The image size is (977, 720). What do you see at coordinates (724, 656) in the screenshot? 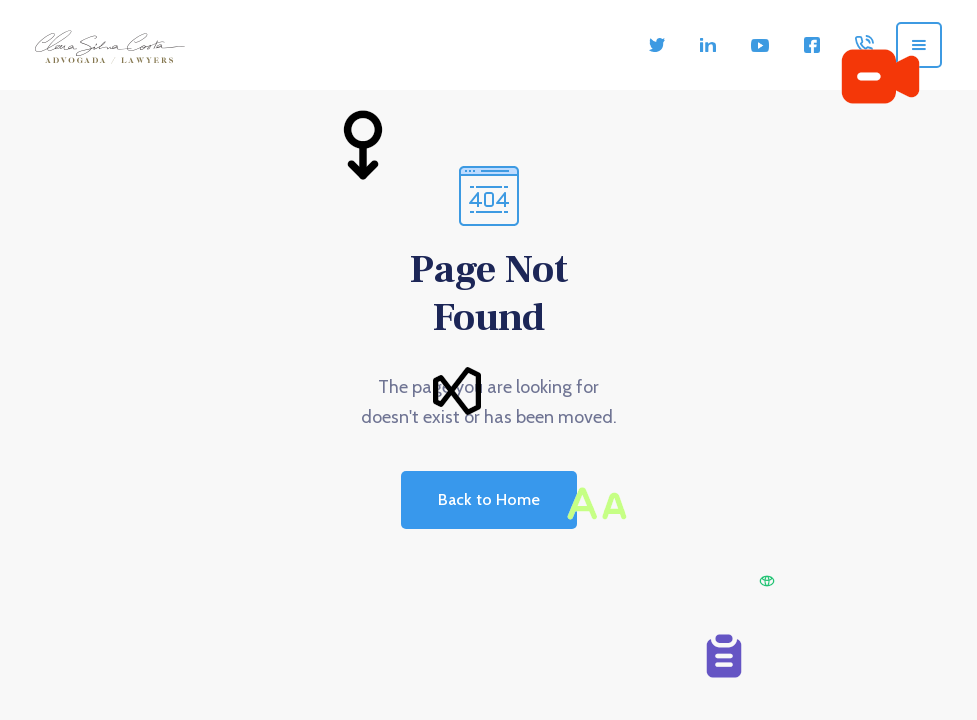
I see `view clipboard contents` at bounding box center [724, 656].